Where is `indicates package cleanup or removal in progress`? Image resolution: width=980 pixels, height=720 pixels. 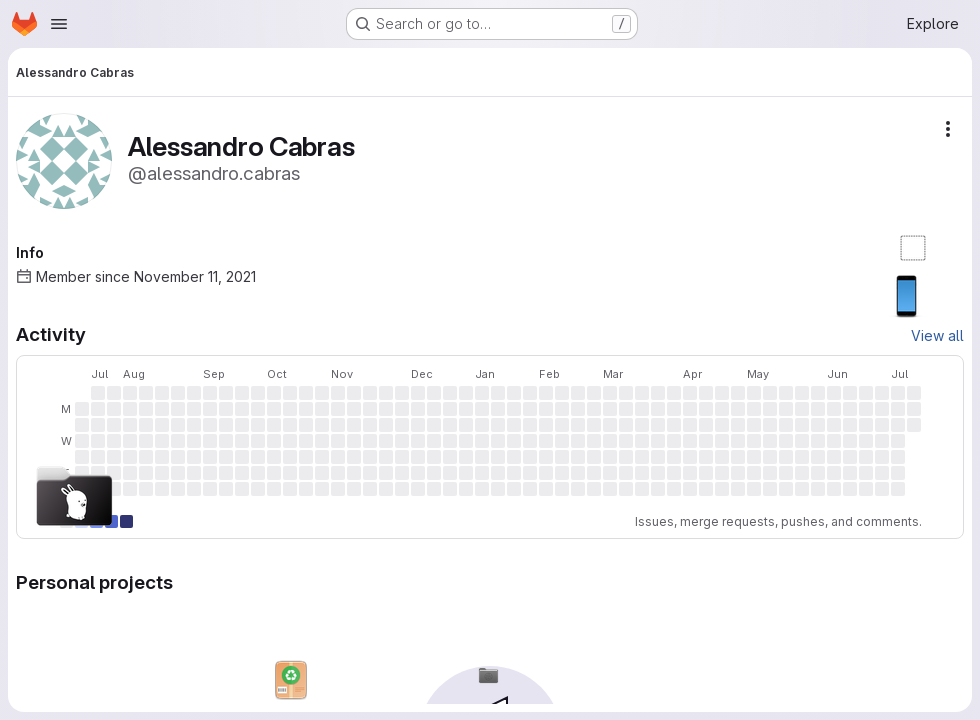
indicates package cleanup or removal in progress is located at coordinates (291, 680).